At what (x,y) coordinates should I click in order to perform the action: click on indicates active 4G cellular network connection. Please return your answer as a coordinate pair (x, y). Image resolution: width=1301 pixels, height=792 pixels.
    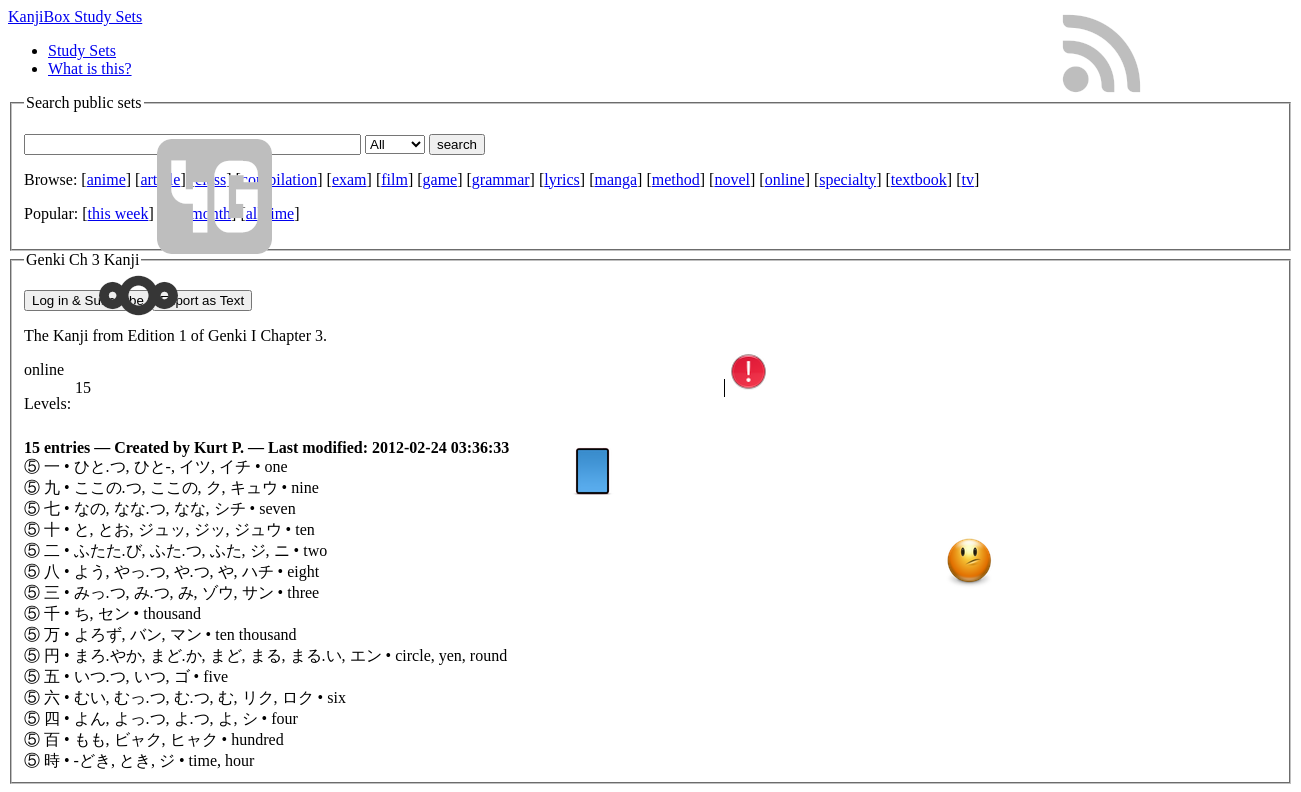
    Looking at the image, I should click on (214, 196).